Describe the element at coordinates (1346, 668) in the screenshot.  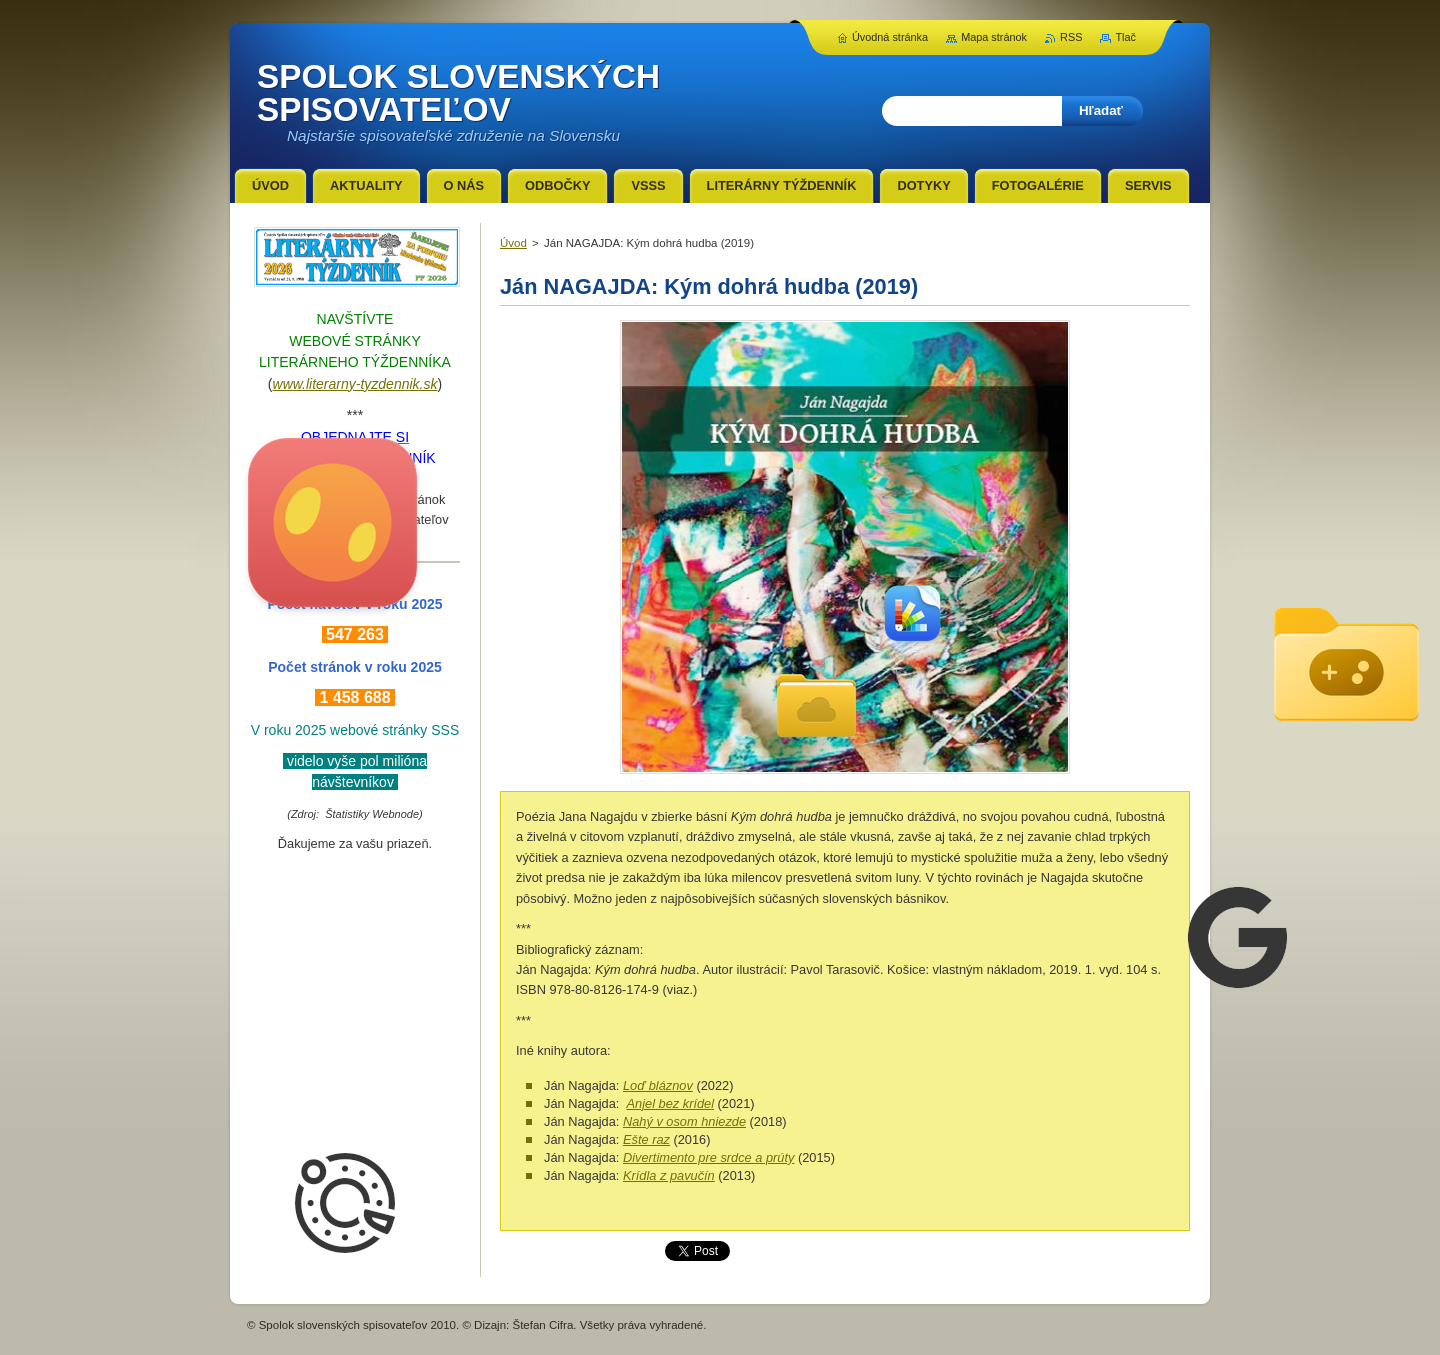
I see `open your games folder` at that location.